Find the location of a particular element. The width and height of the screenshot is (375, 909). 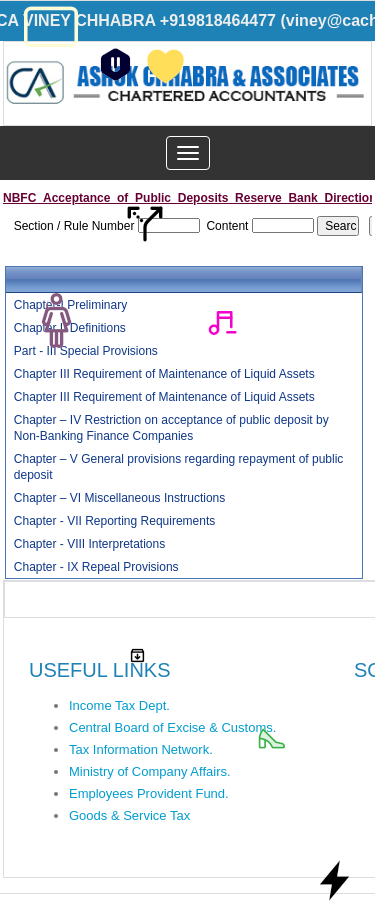

switch to landscape tablet view is located at coordinates (51, 27).